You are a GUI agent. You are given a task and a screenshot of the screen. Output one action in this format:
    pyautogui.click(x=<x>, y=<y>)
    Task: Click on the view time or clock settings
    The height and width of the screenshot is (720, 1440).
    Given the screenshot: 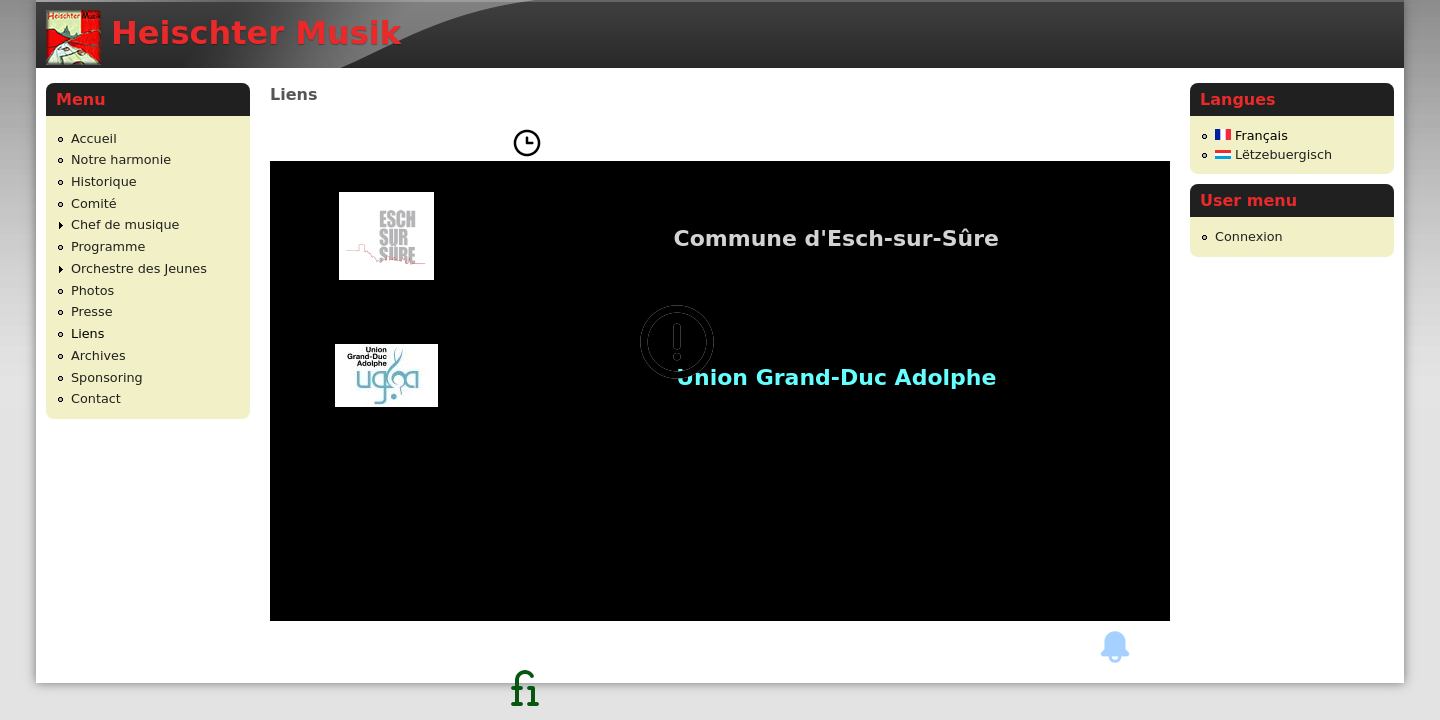 What is the action you would take?
    pyautogui.click(x=527, y=143)
    